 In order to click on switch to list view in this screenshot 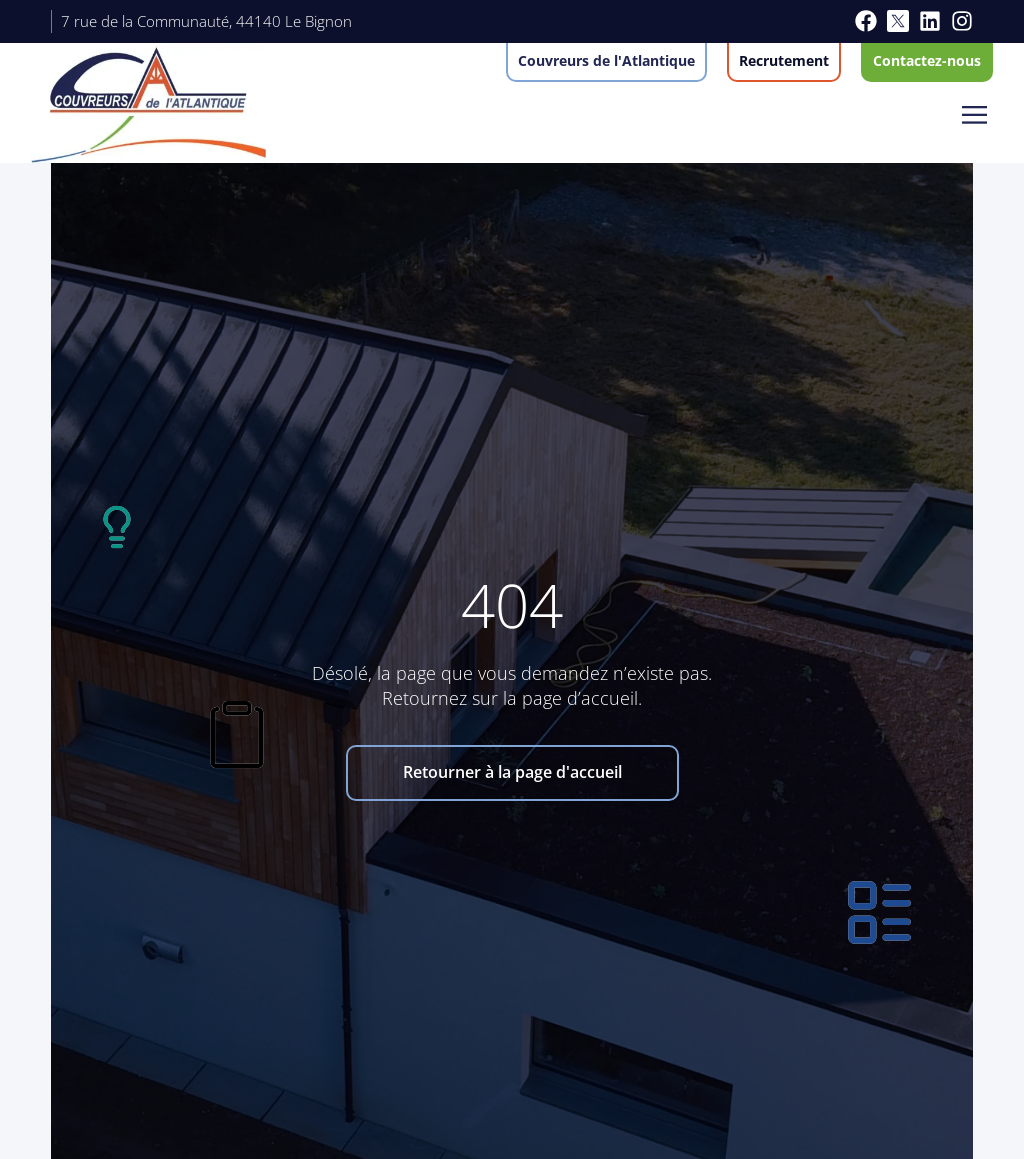, I will do `click(879, 912)`.